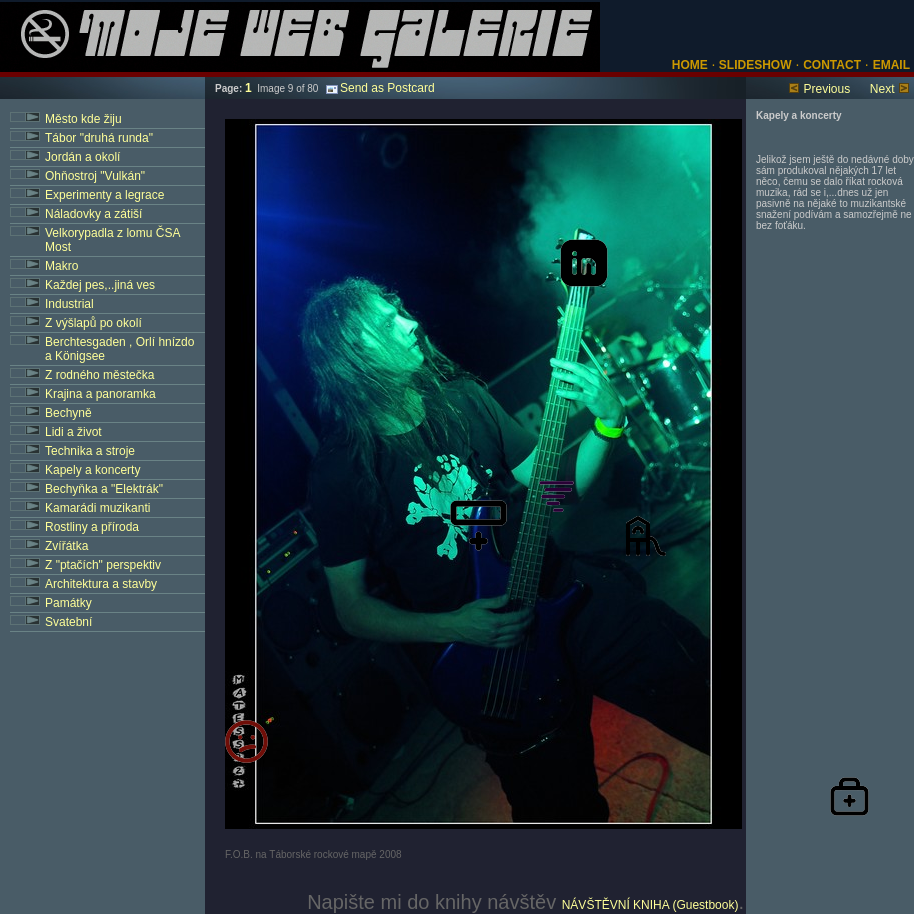  I want to click on access health or medical resources, so click(849, 796).